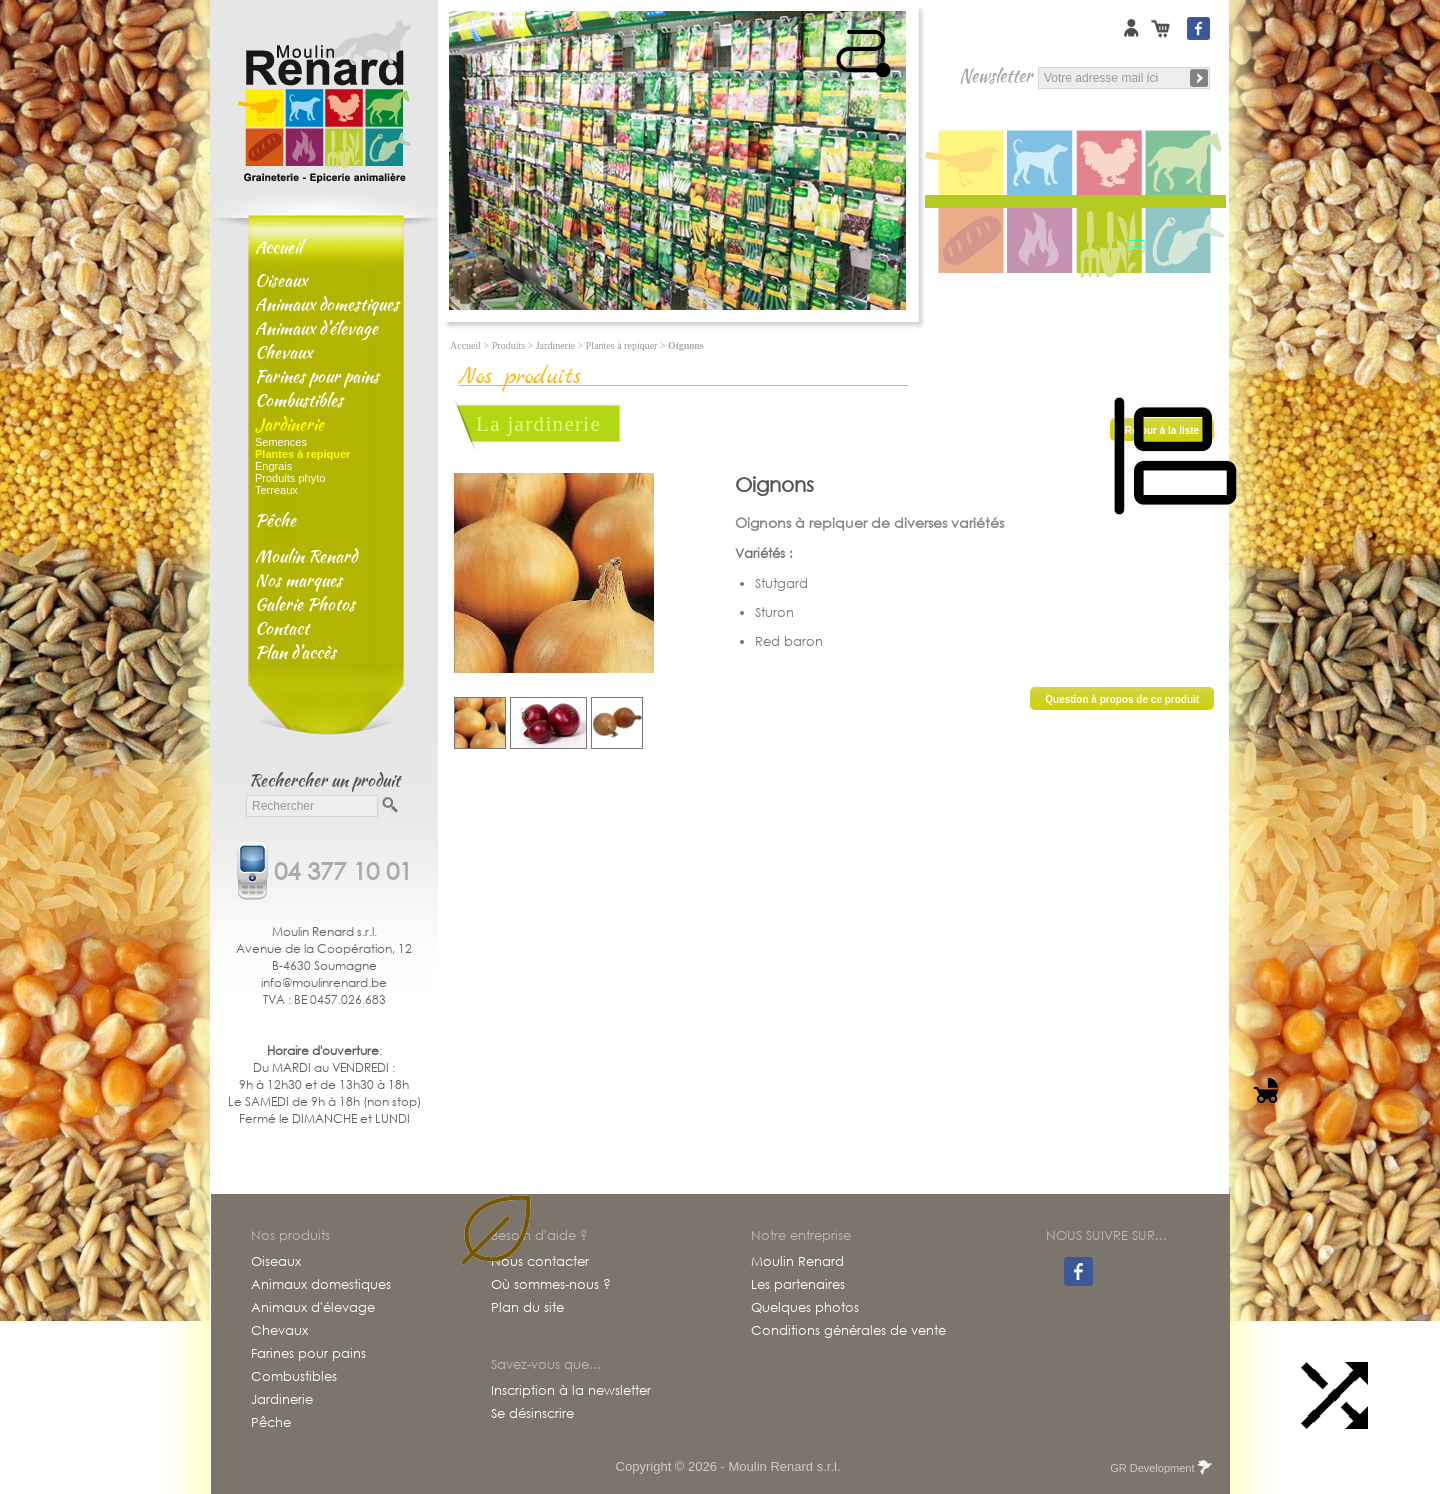 The width and height of the screenshot is (1440, 1494). I want to click on align text to the left, so click(1173, 456).